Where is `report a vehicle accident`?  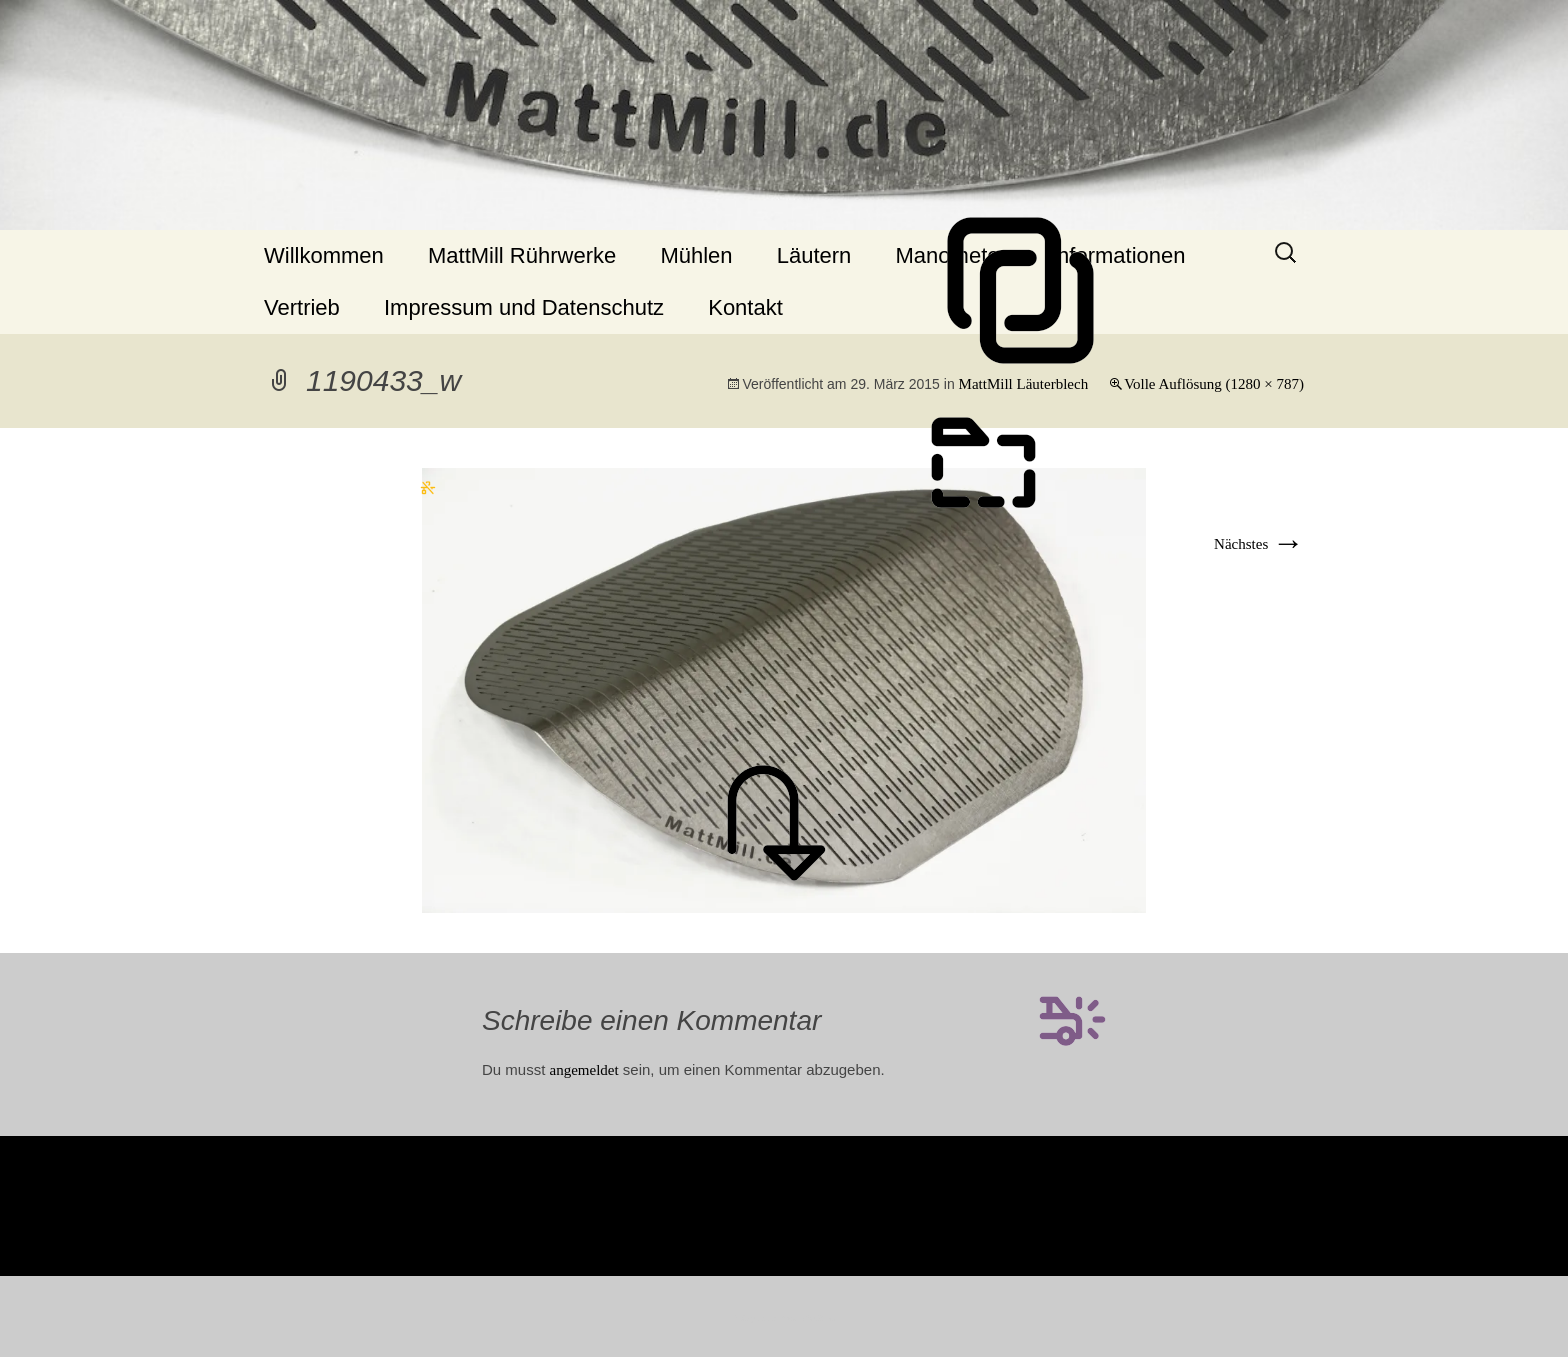
report a vehicle accident is located at coordinates (1072, 1019).